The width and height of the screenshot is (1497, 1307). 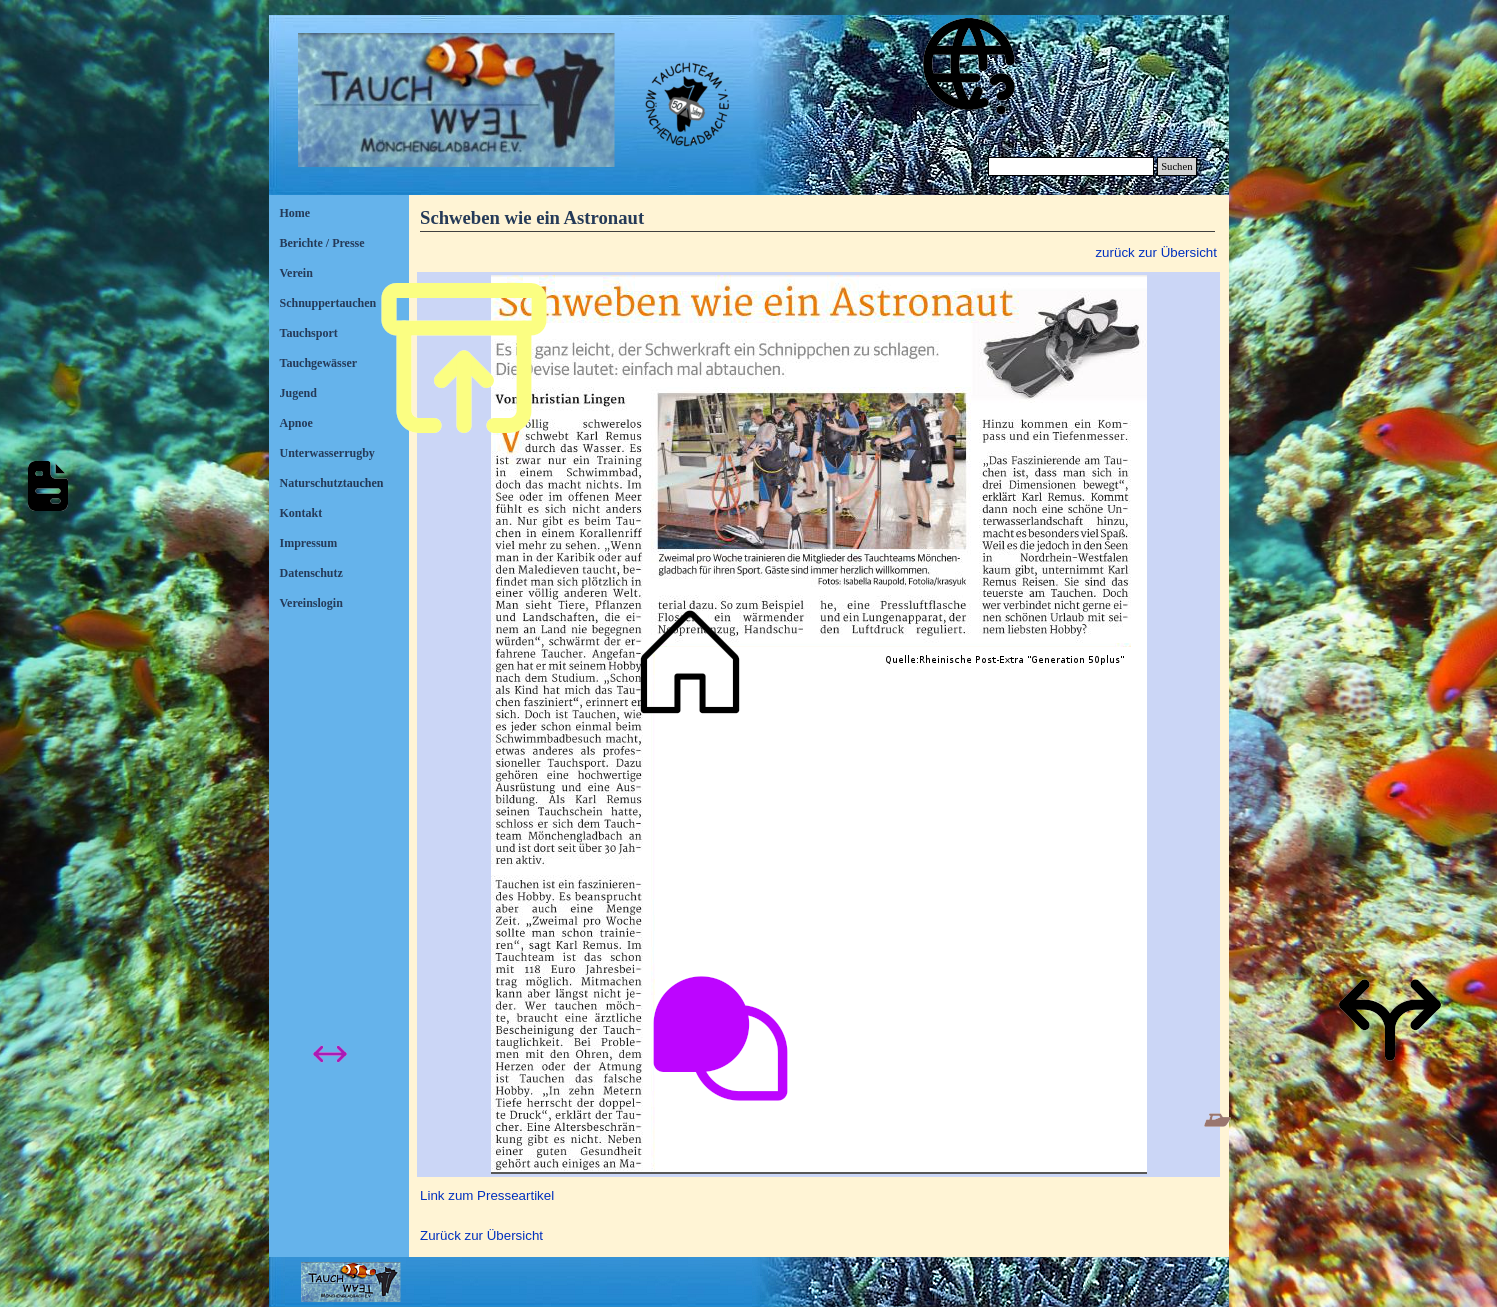 I want to click on access help or FAQ for international/global settings, so click(x=969, y=64).